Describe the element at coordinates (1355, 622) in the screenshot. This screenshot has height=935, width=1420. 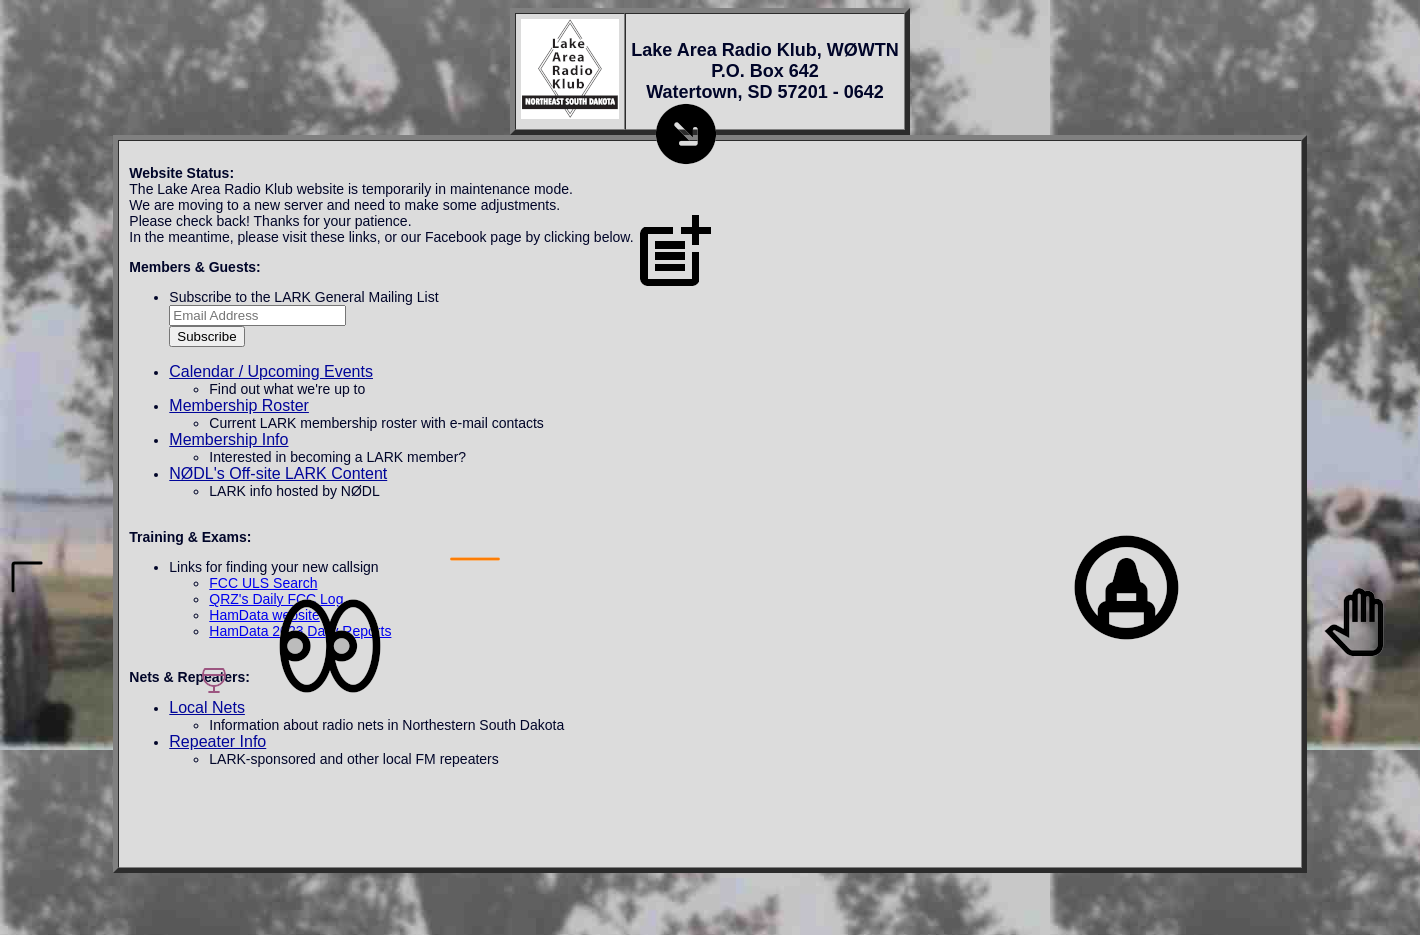
I see `stop or halt an action` at that location.